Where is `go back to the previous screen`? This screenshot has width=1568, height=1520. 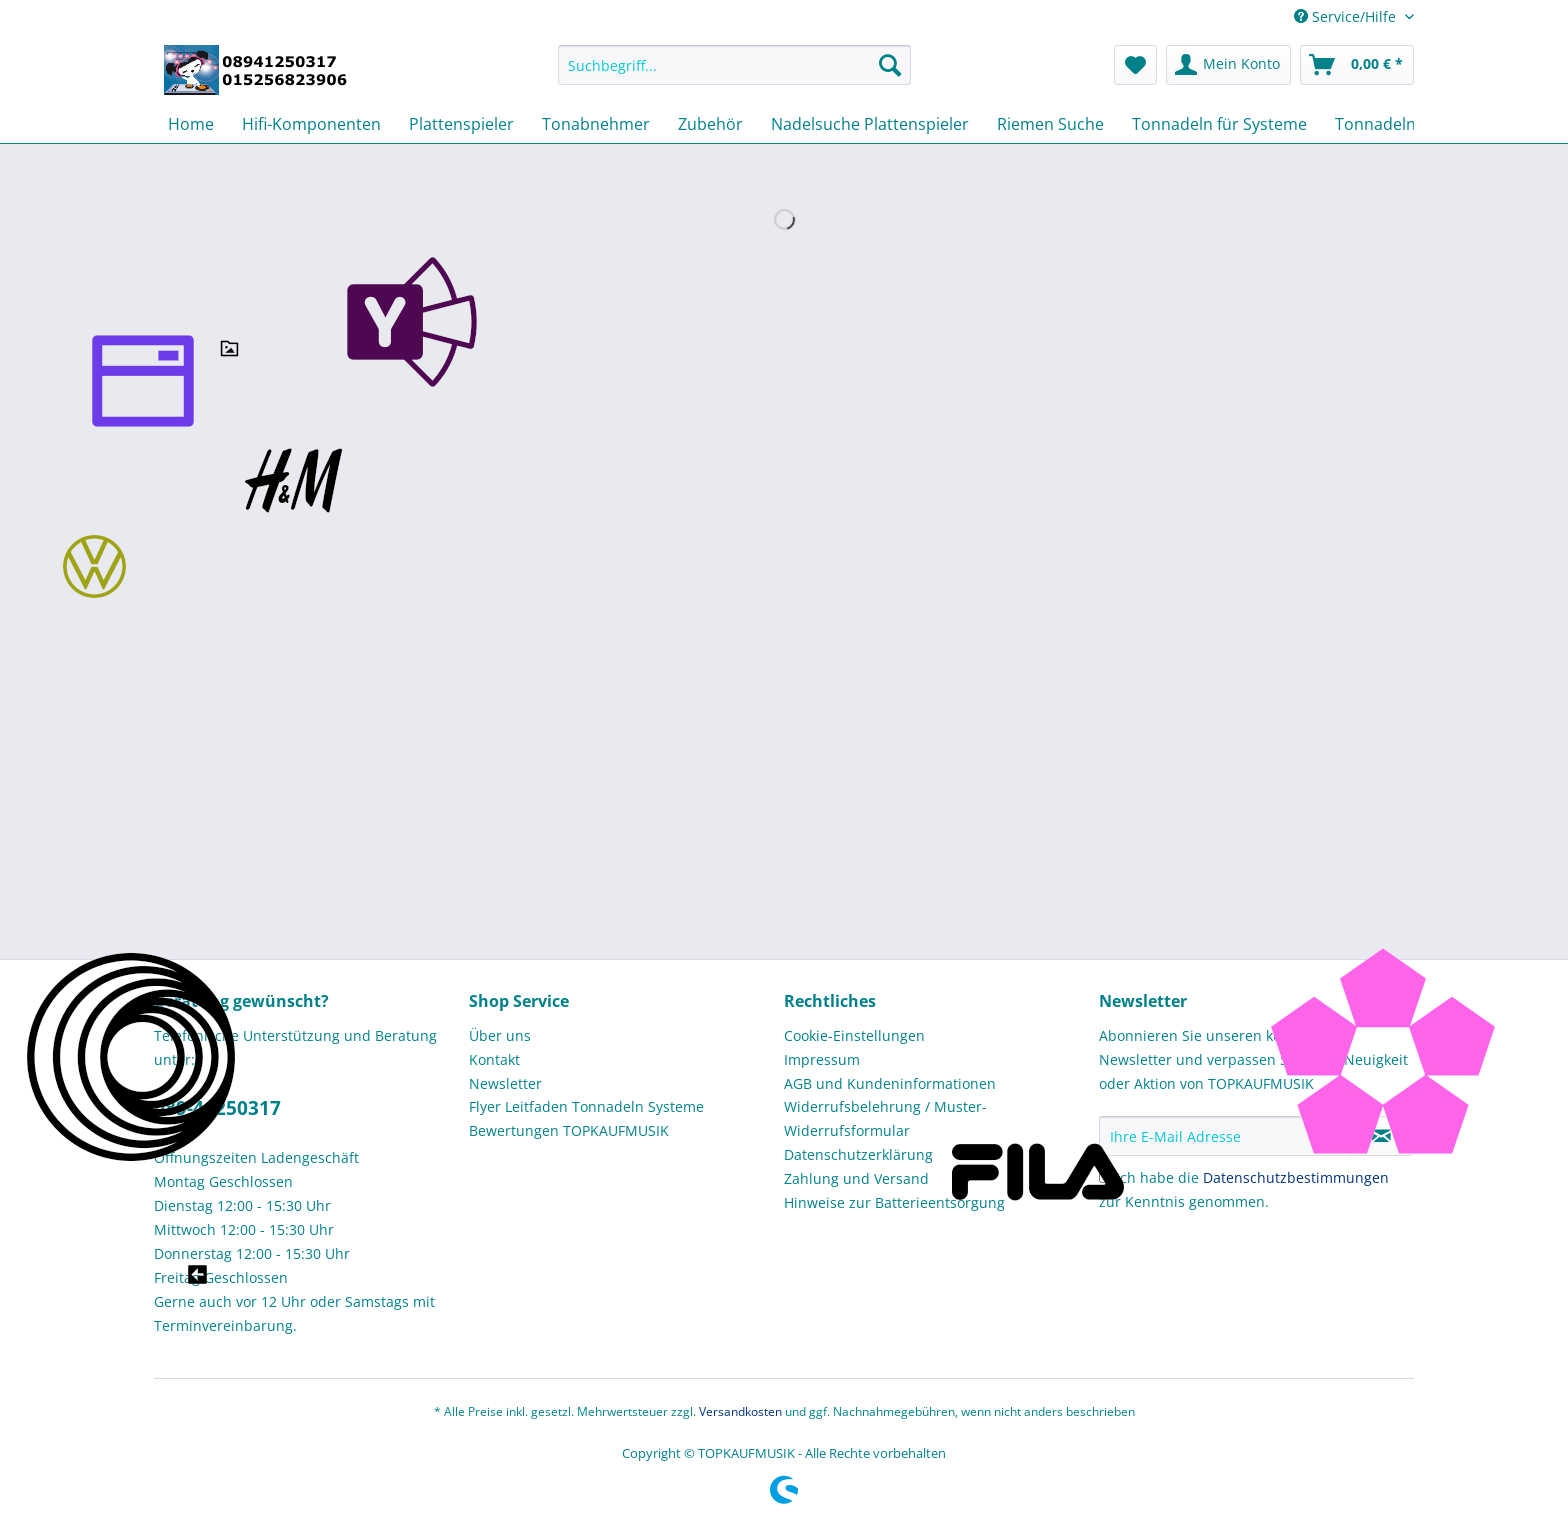
go back to the previous screen is located at coordinates (197, 1274).